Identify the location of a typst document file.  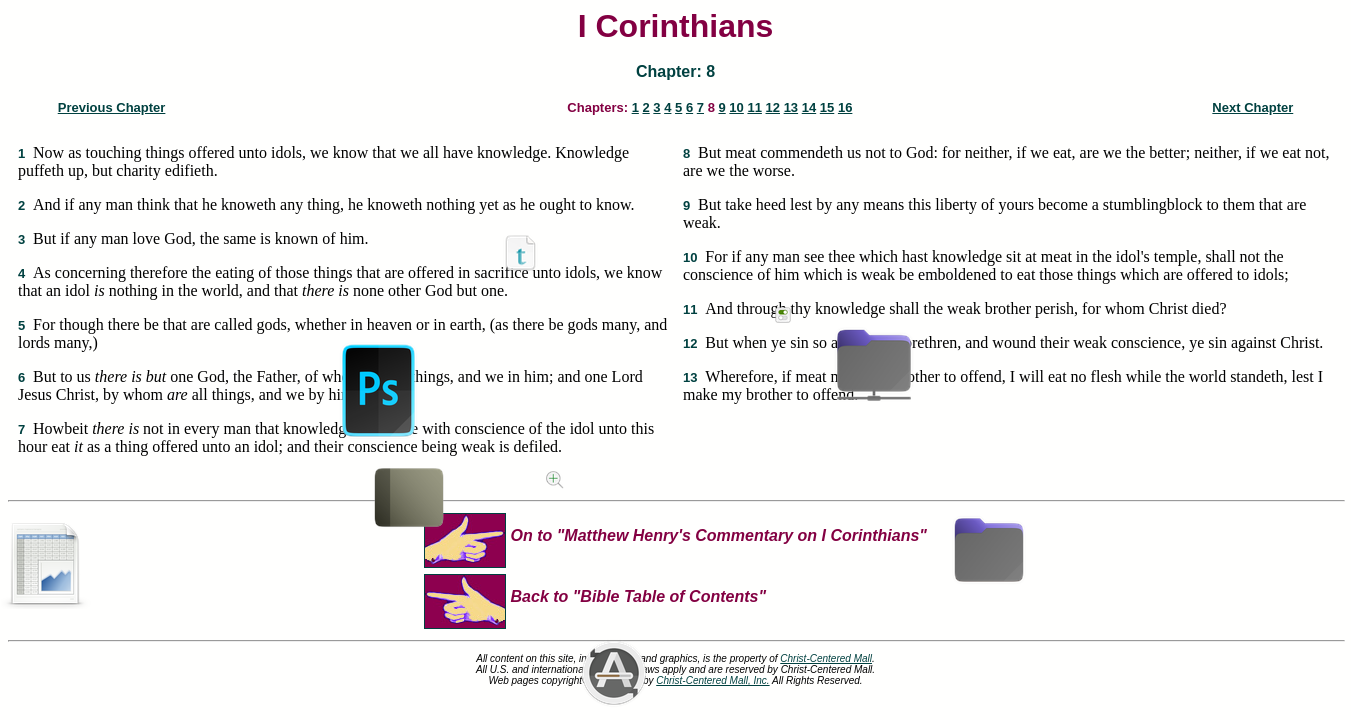
(520, 252).